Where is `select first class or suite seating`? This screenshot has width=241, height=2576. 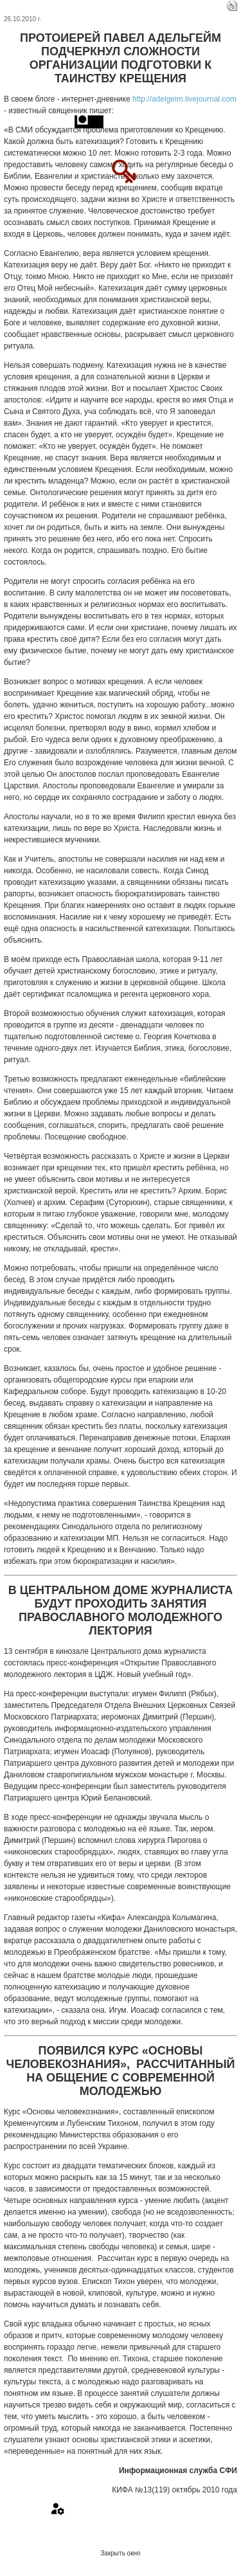 select first class or suite seating is located at coordinates (89, 122).